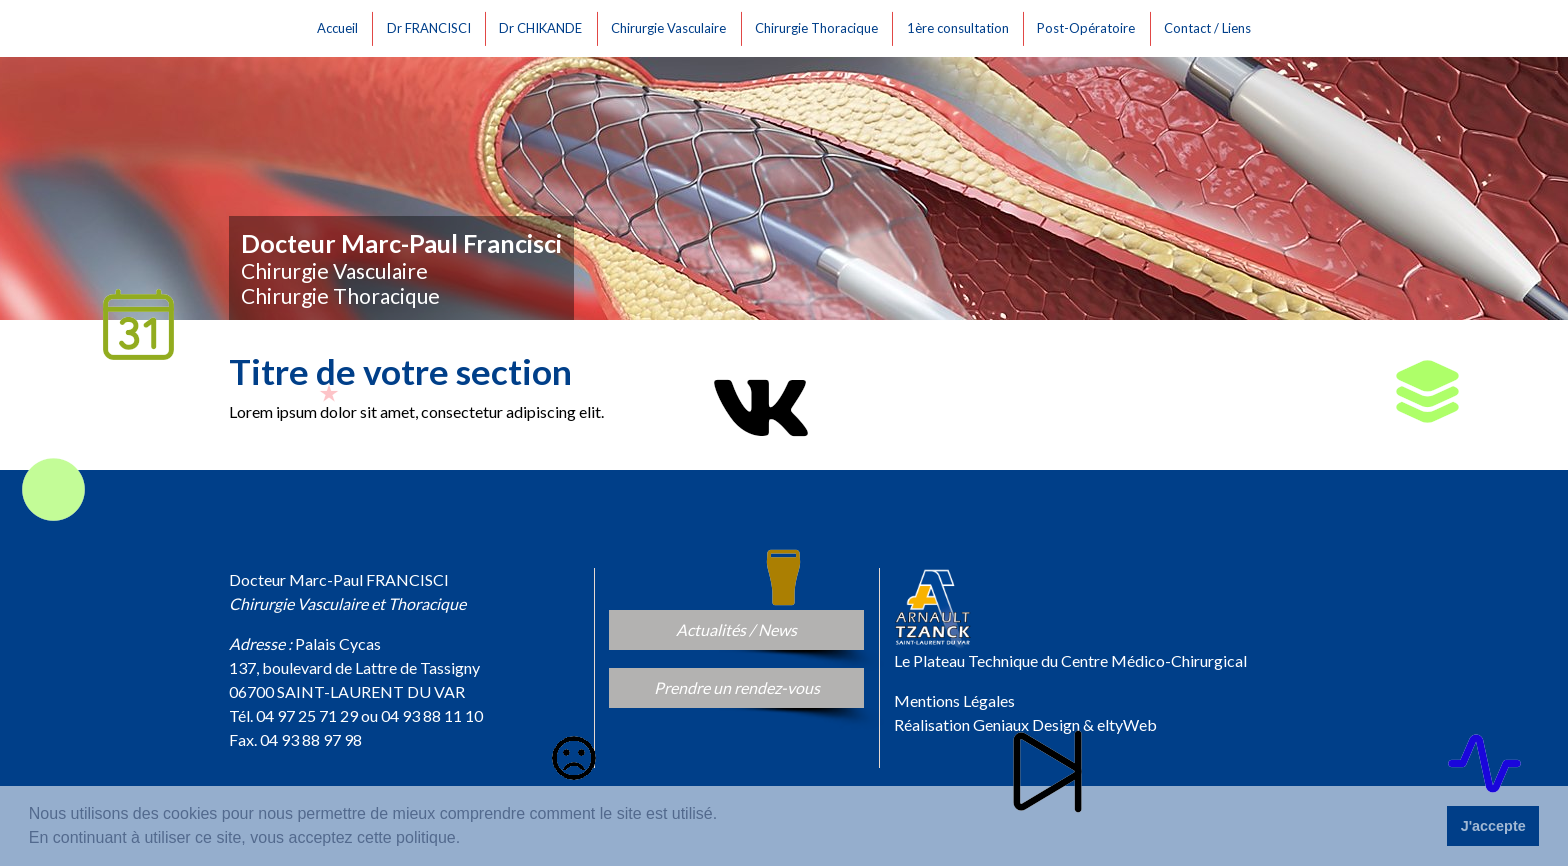 The width and height of the screenshot is (1568, 866). Describe the element at coordinates (1484, 763) in the screenshot. I see `view activity or health metrics` at that location.